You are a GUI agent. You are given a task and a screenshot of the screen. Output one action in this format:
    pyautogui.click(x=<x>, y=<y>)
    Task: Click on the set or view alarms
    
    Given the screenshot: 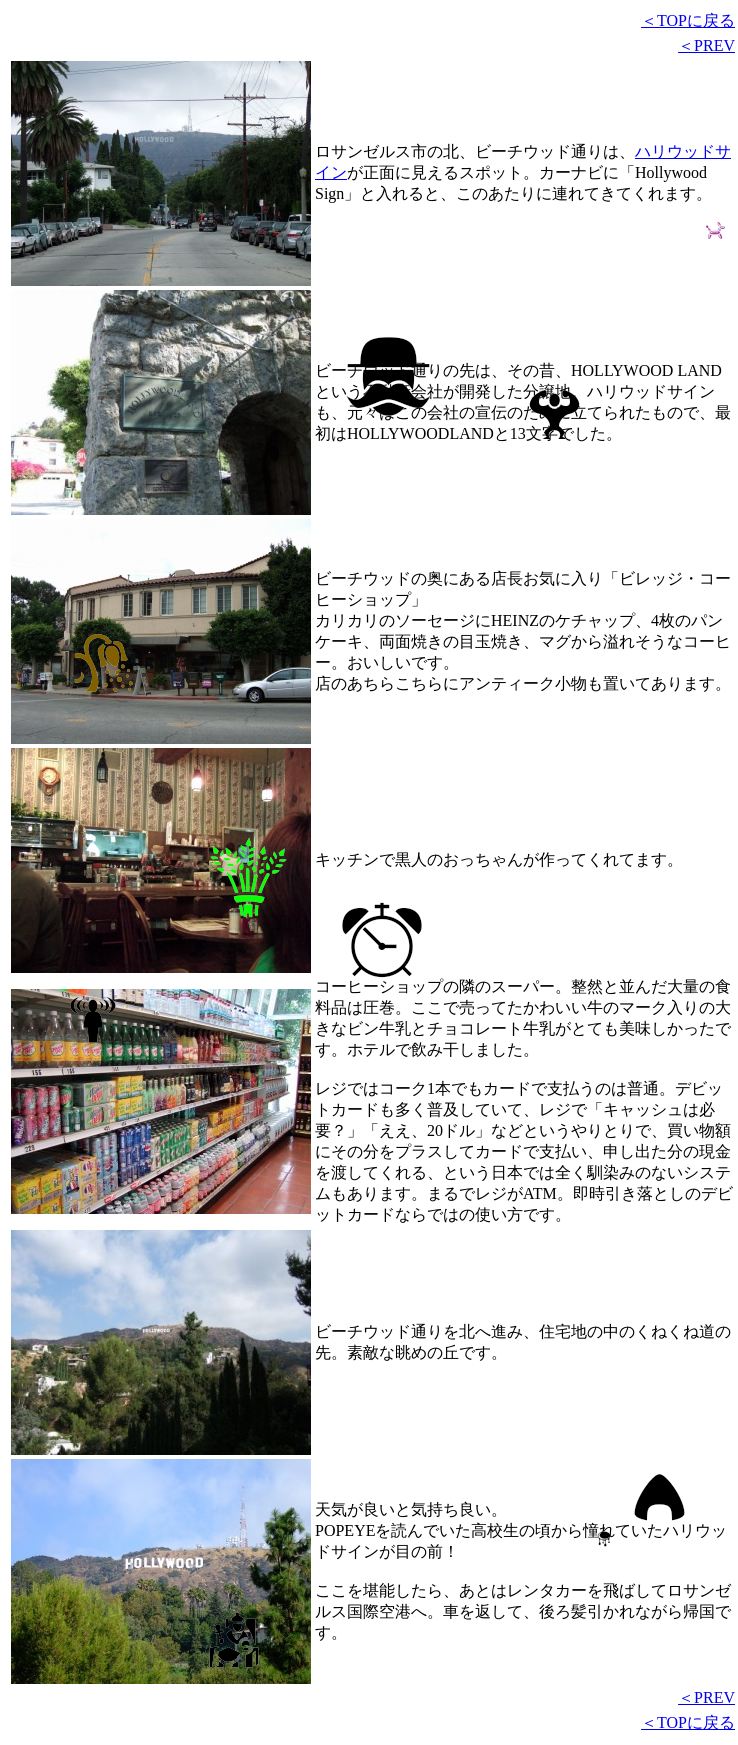 What is the action you would take?
    pyautogui.click(x=382, y=940)
    